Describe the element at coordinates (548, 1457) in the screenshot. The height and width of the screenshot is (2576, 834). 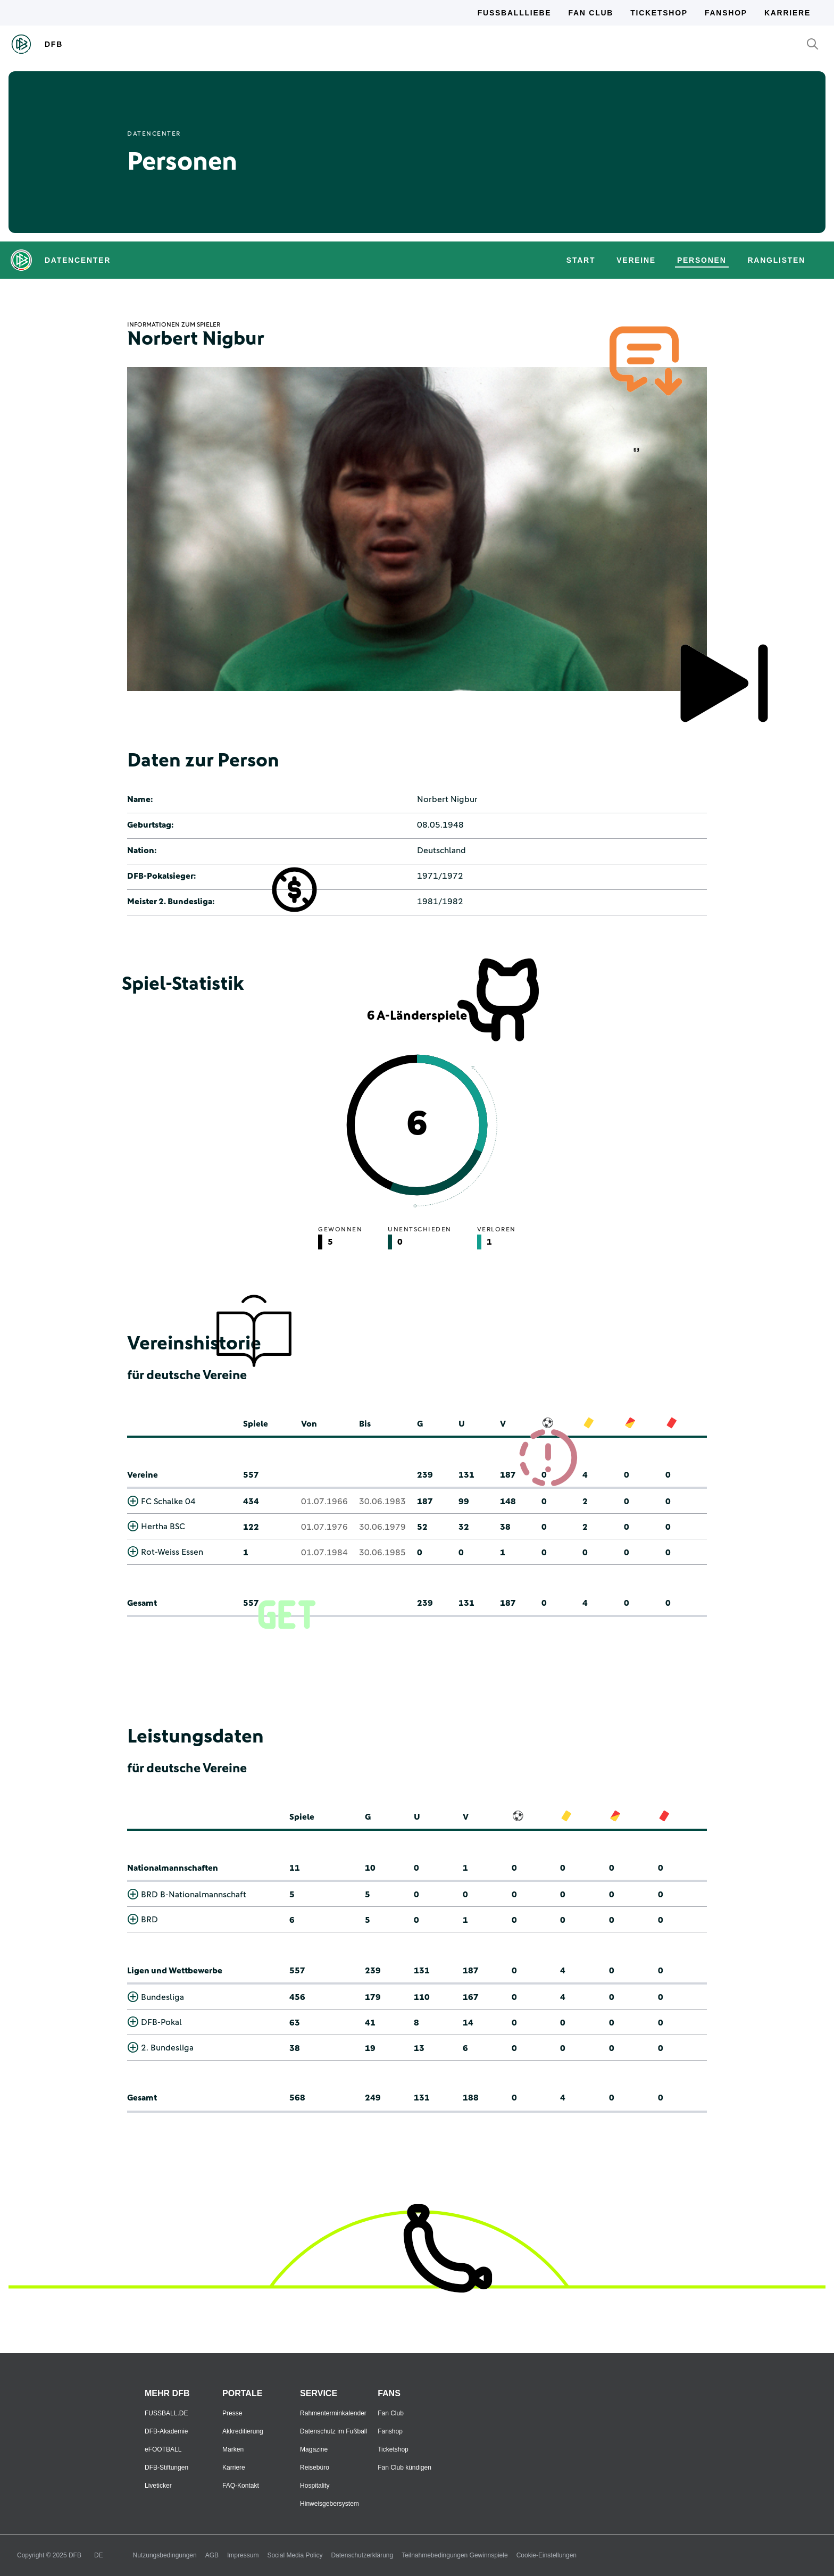
I see `indicates a task in progress with a warning or issue` at that location.